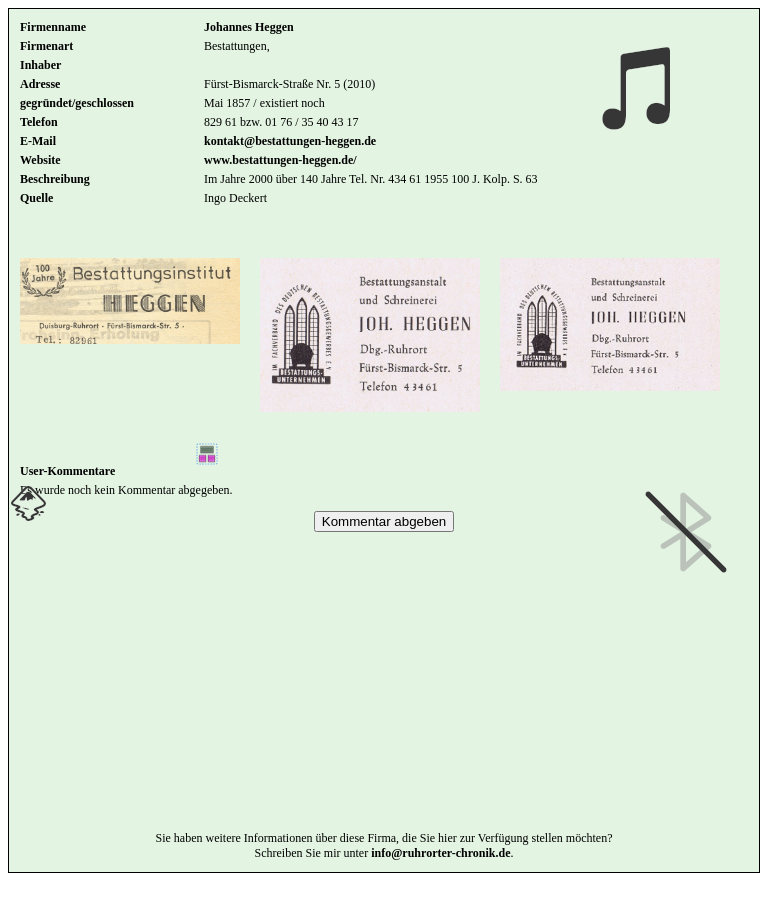 The image size is (768, 911). I want to click on select all items in the current view, so click(207, 454).